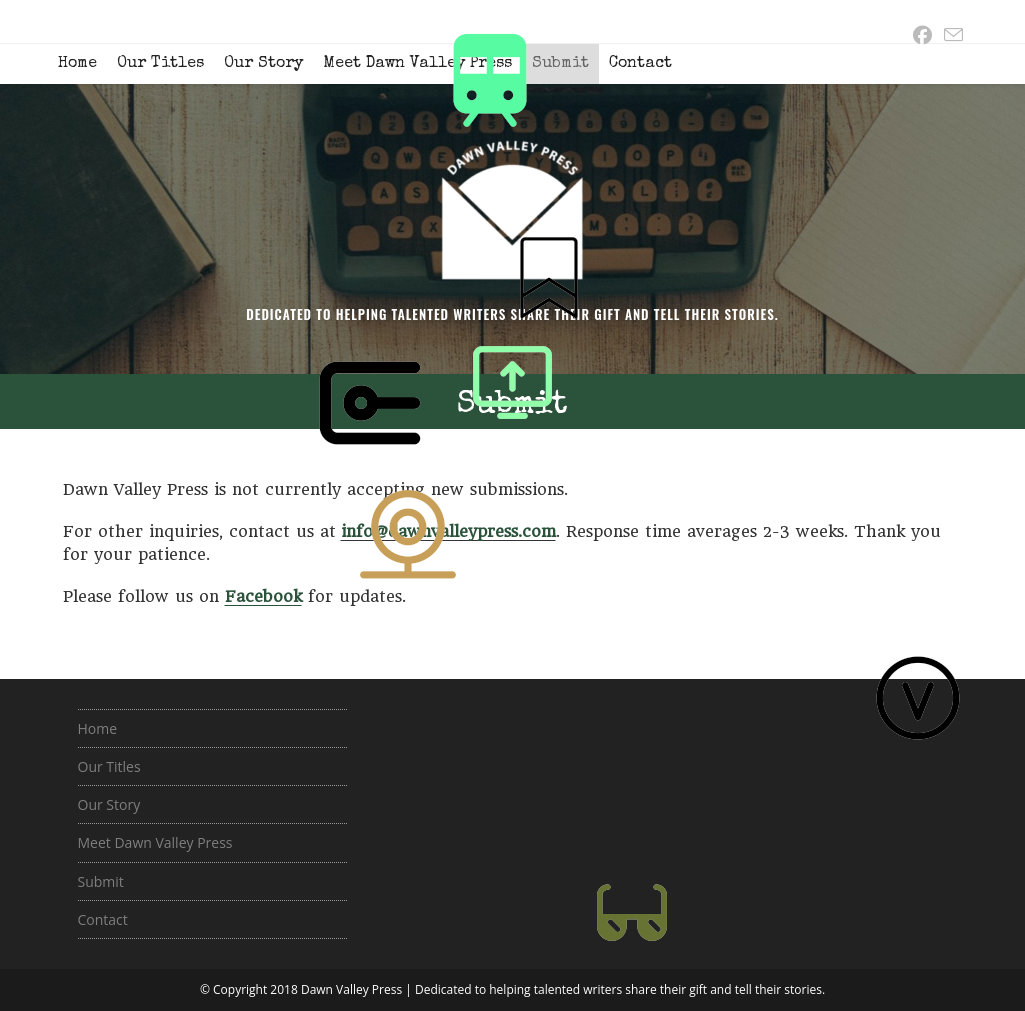 This screenshot has height=1011, width=1025. I want to click on upload file to desktop or monitor, so click(512, 379).